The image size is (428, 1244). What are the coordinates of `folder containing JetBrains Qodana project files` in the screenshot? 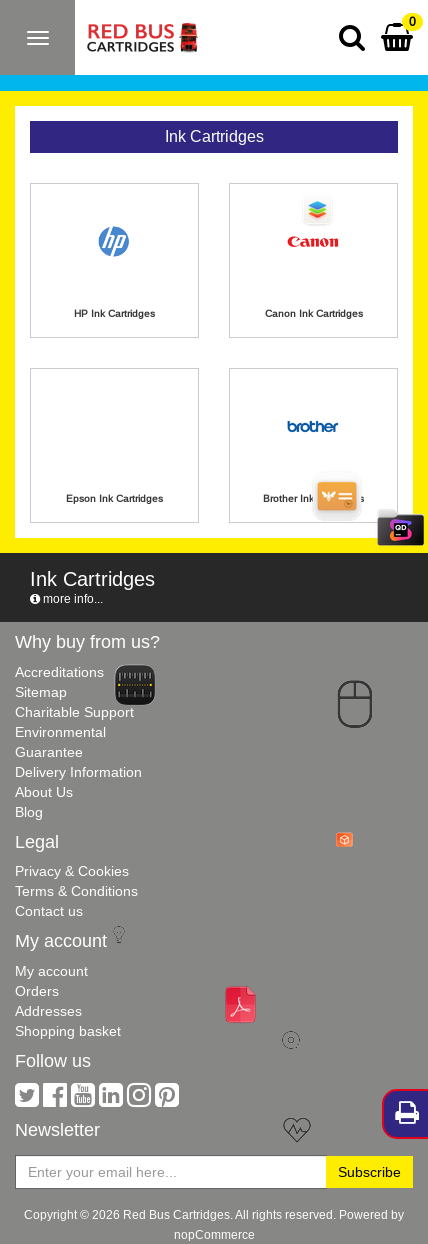 It's located at (400, 528).